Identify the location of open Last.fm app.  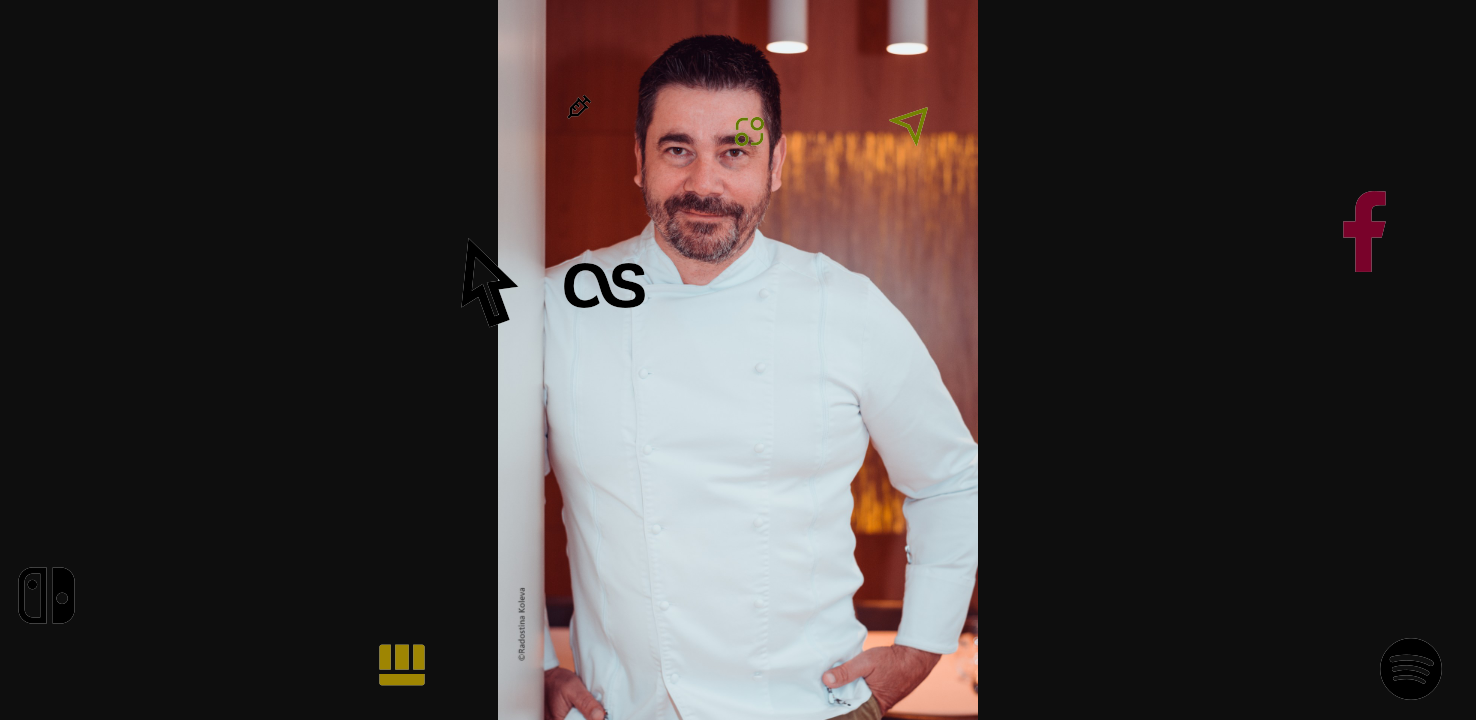
(604, 285).